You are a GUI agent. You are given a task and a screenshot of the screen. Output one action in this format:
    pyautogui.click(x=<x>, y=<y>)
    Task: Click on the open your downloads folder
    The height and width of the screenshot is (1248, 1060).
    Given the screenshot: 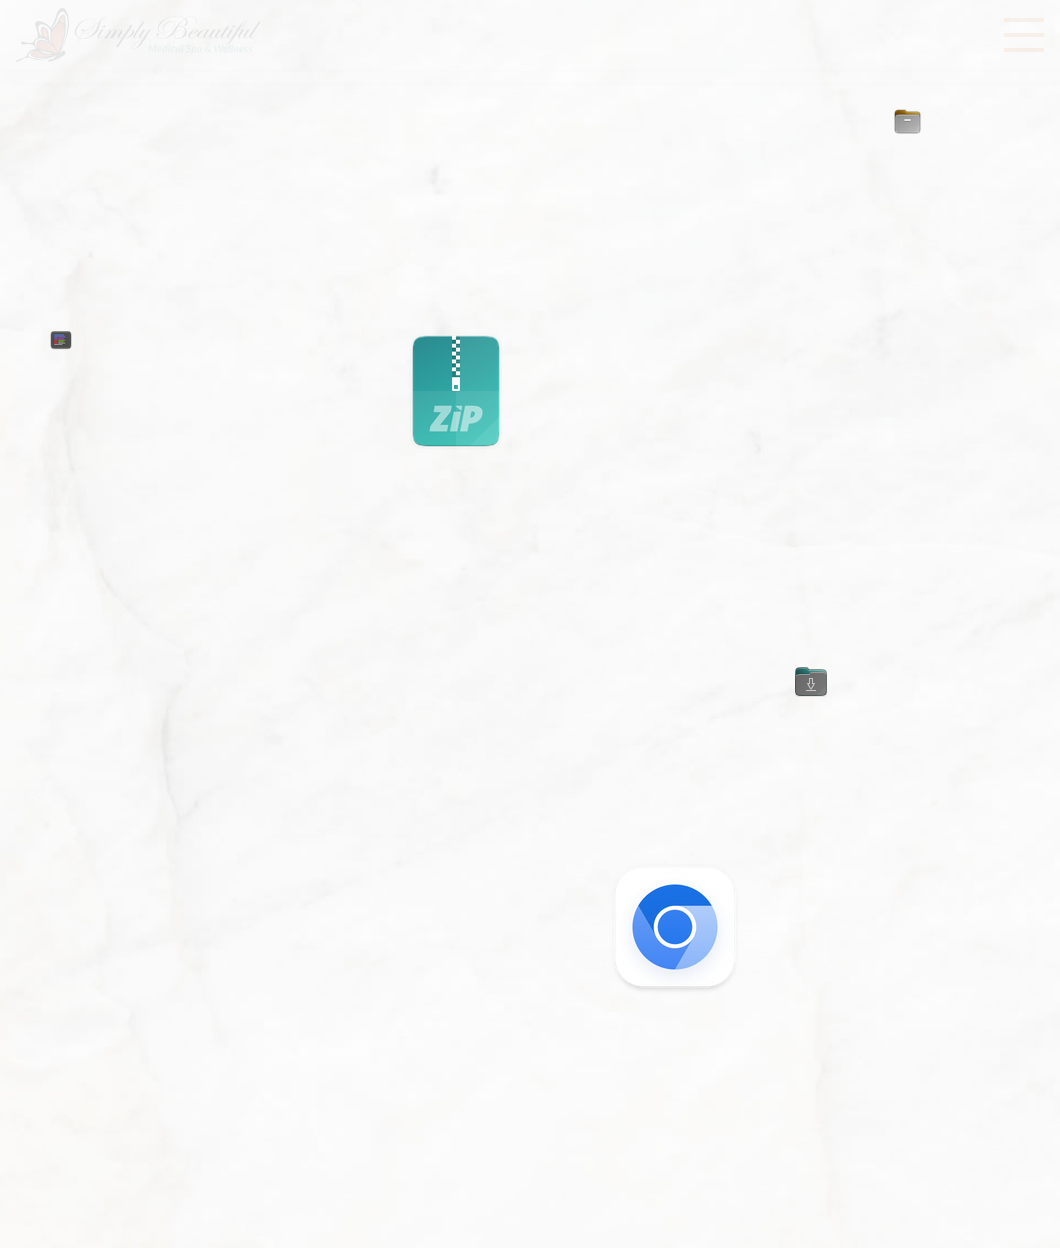 What is the action you would take?
    pyautogui.click(x=811, y=681)
    